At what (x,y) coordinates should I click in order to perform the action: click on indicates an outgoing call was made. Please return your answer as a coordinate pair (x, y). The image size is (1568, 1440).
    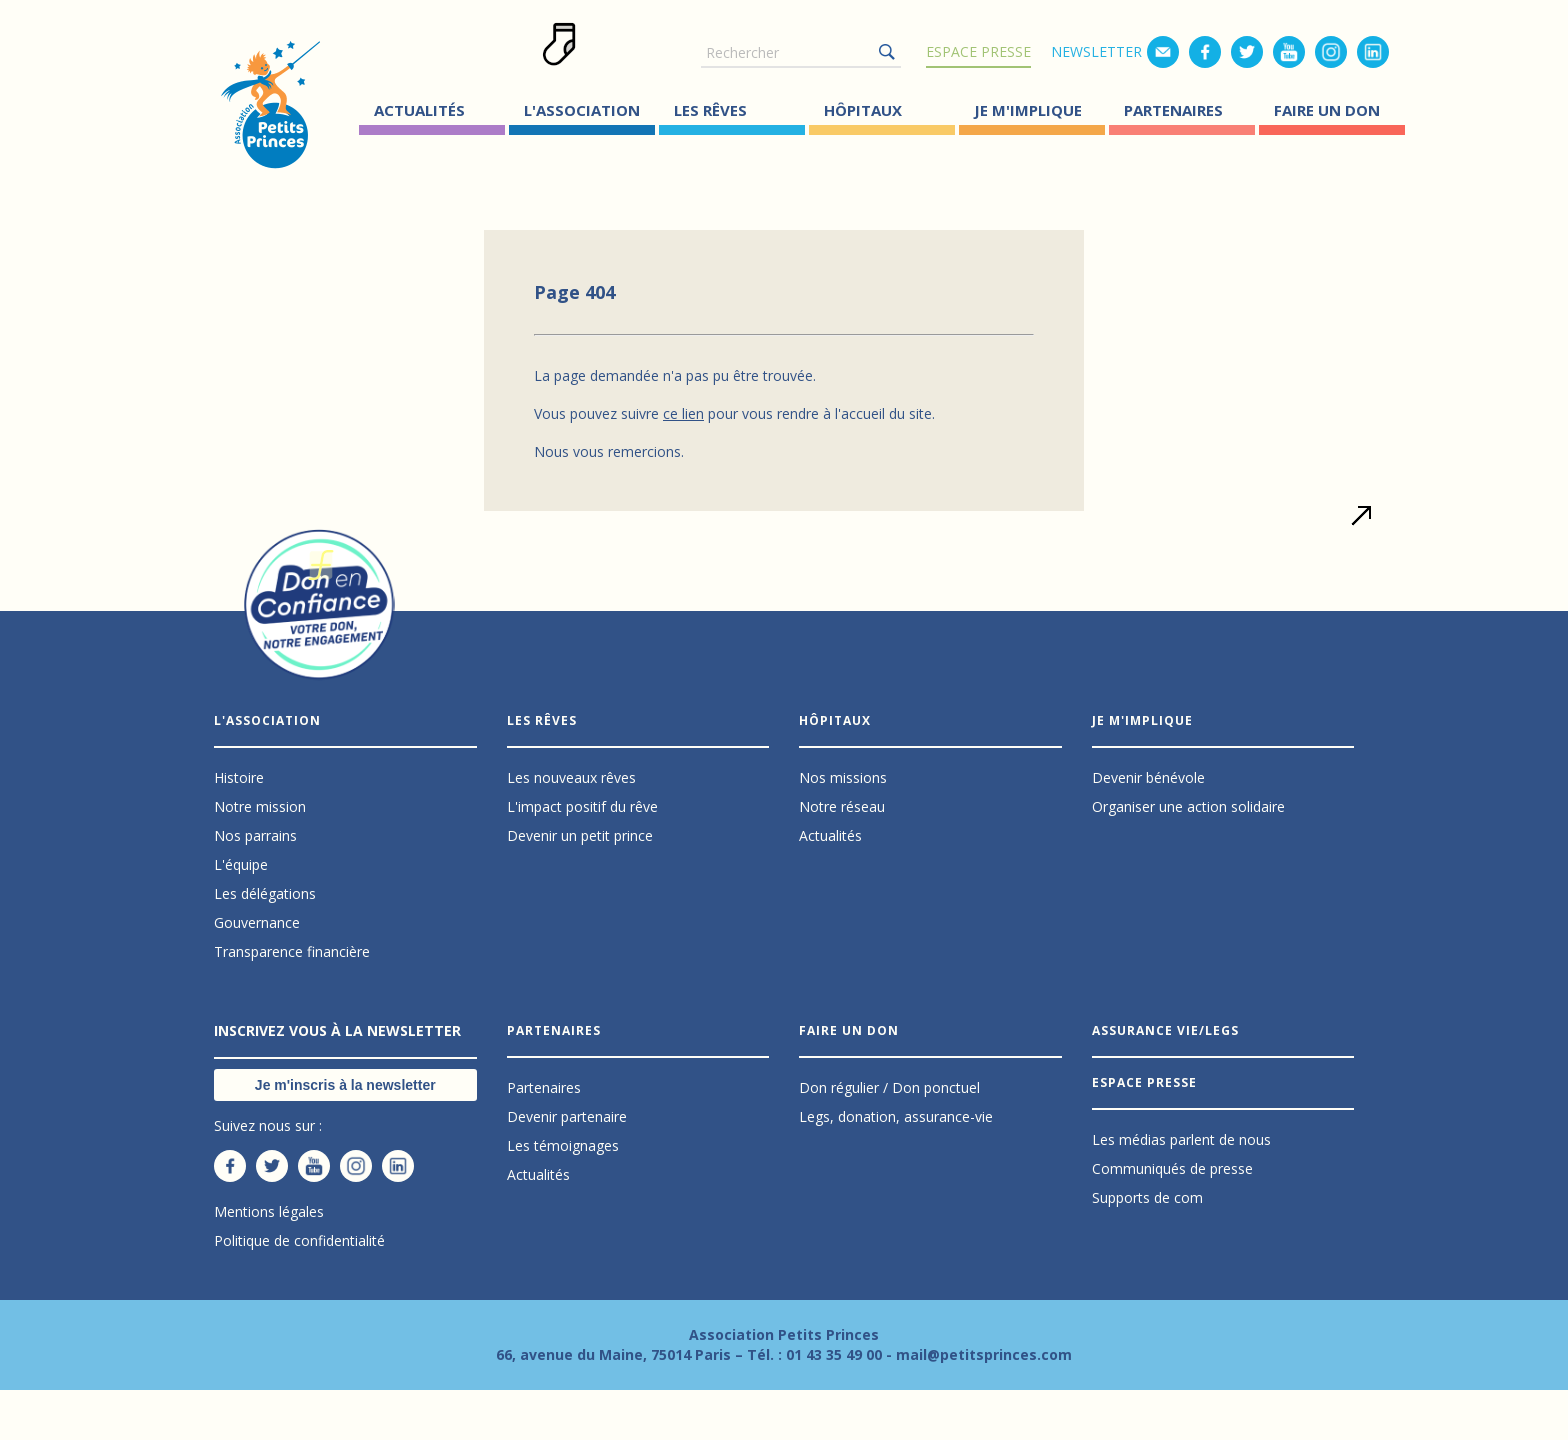
    Looking at the image, I should click on (1362, 515).